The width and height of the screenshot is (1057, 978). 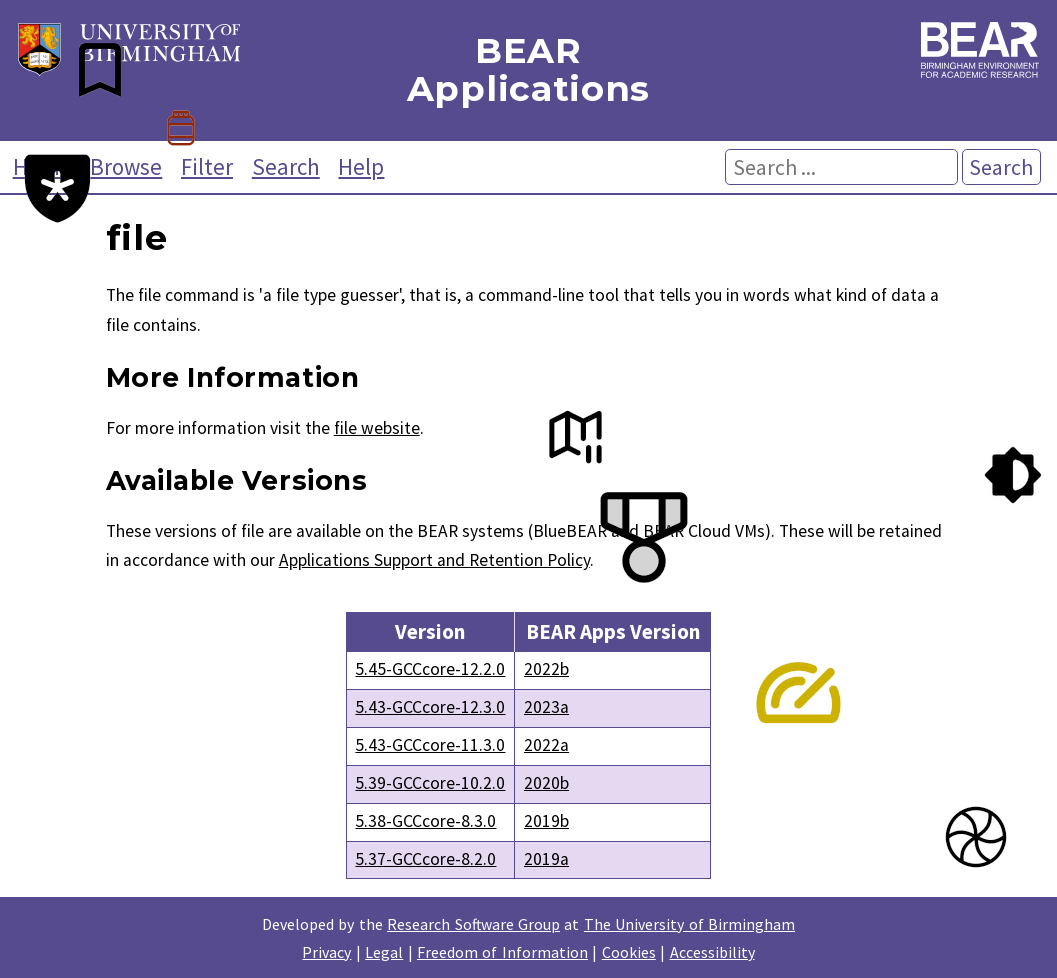 I want to click on adjust display brightness settings, so click(x=1013, y=475).